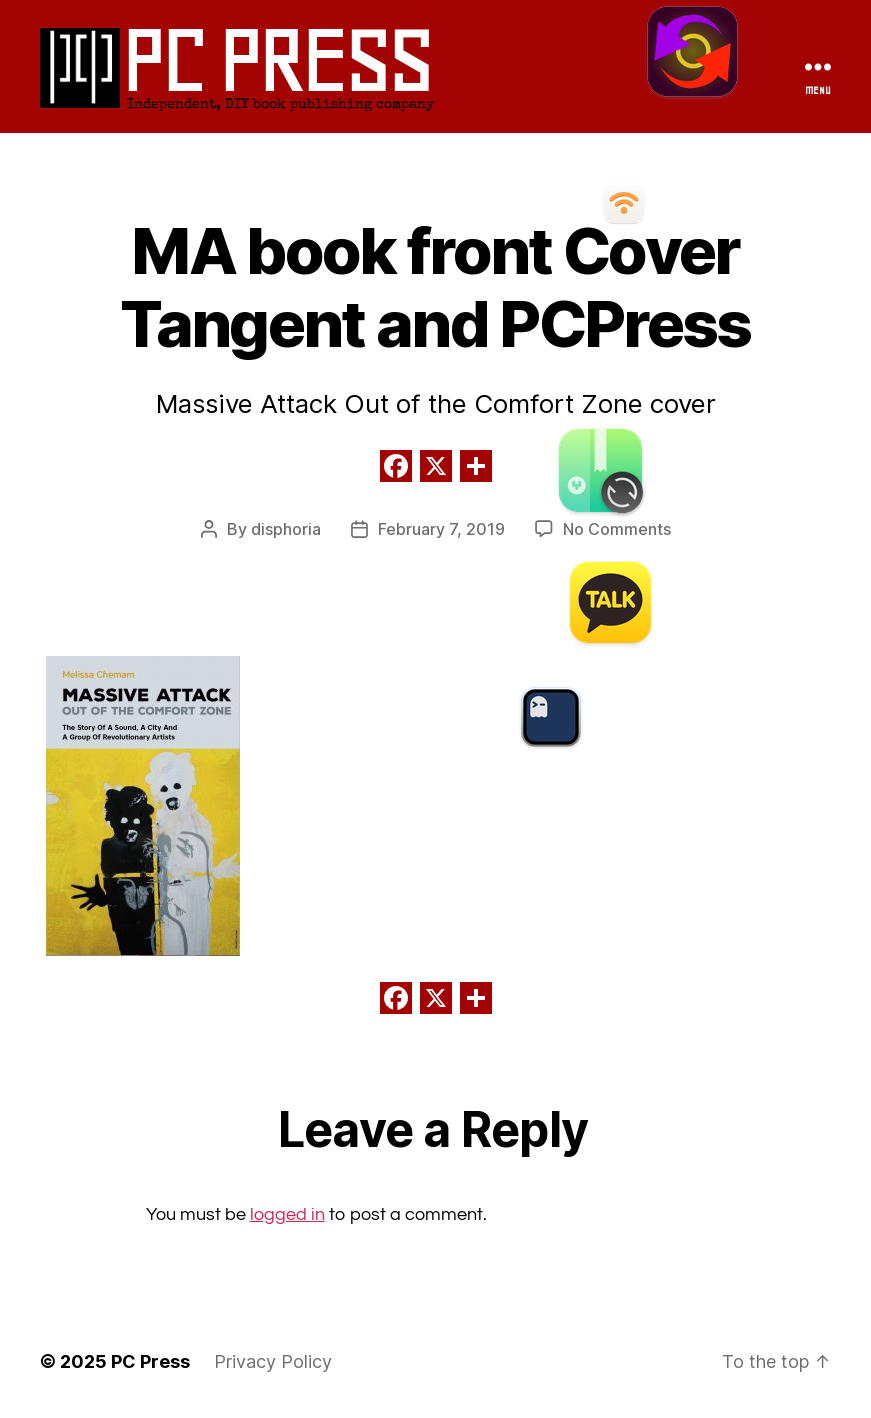 Image resolution: width=871 pixels, height=1418 pixels. I want to click on connect to a captive portal or public wifi network, so click(624, 203).